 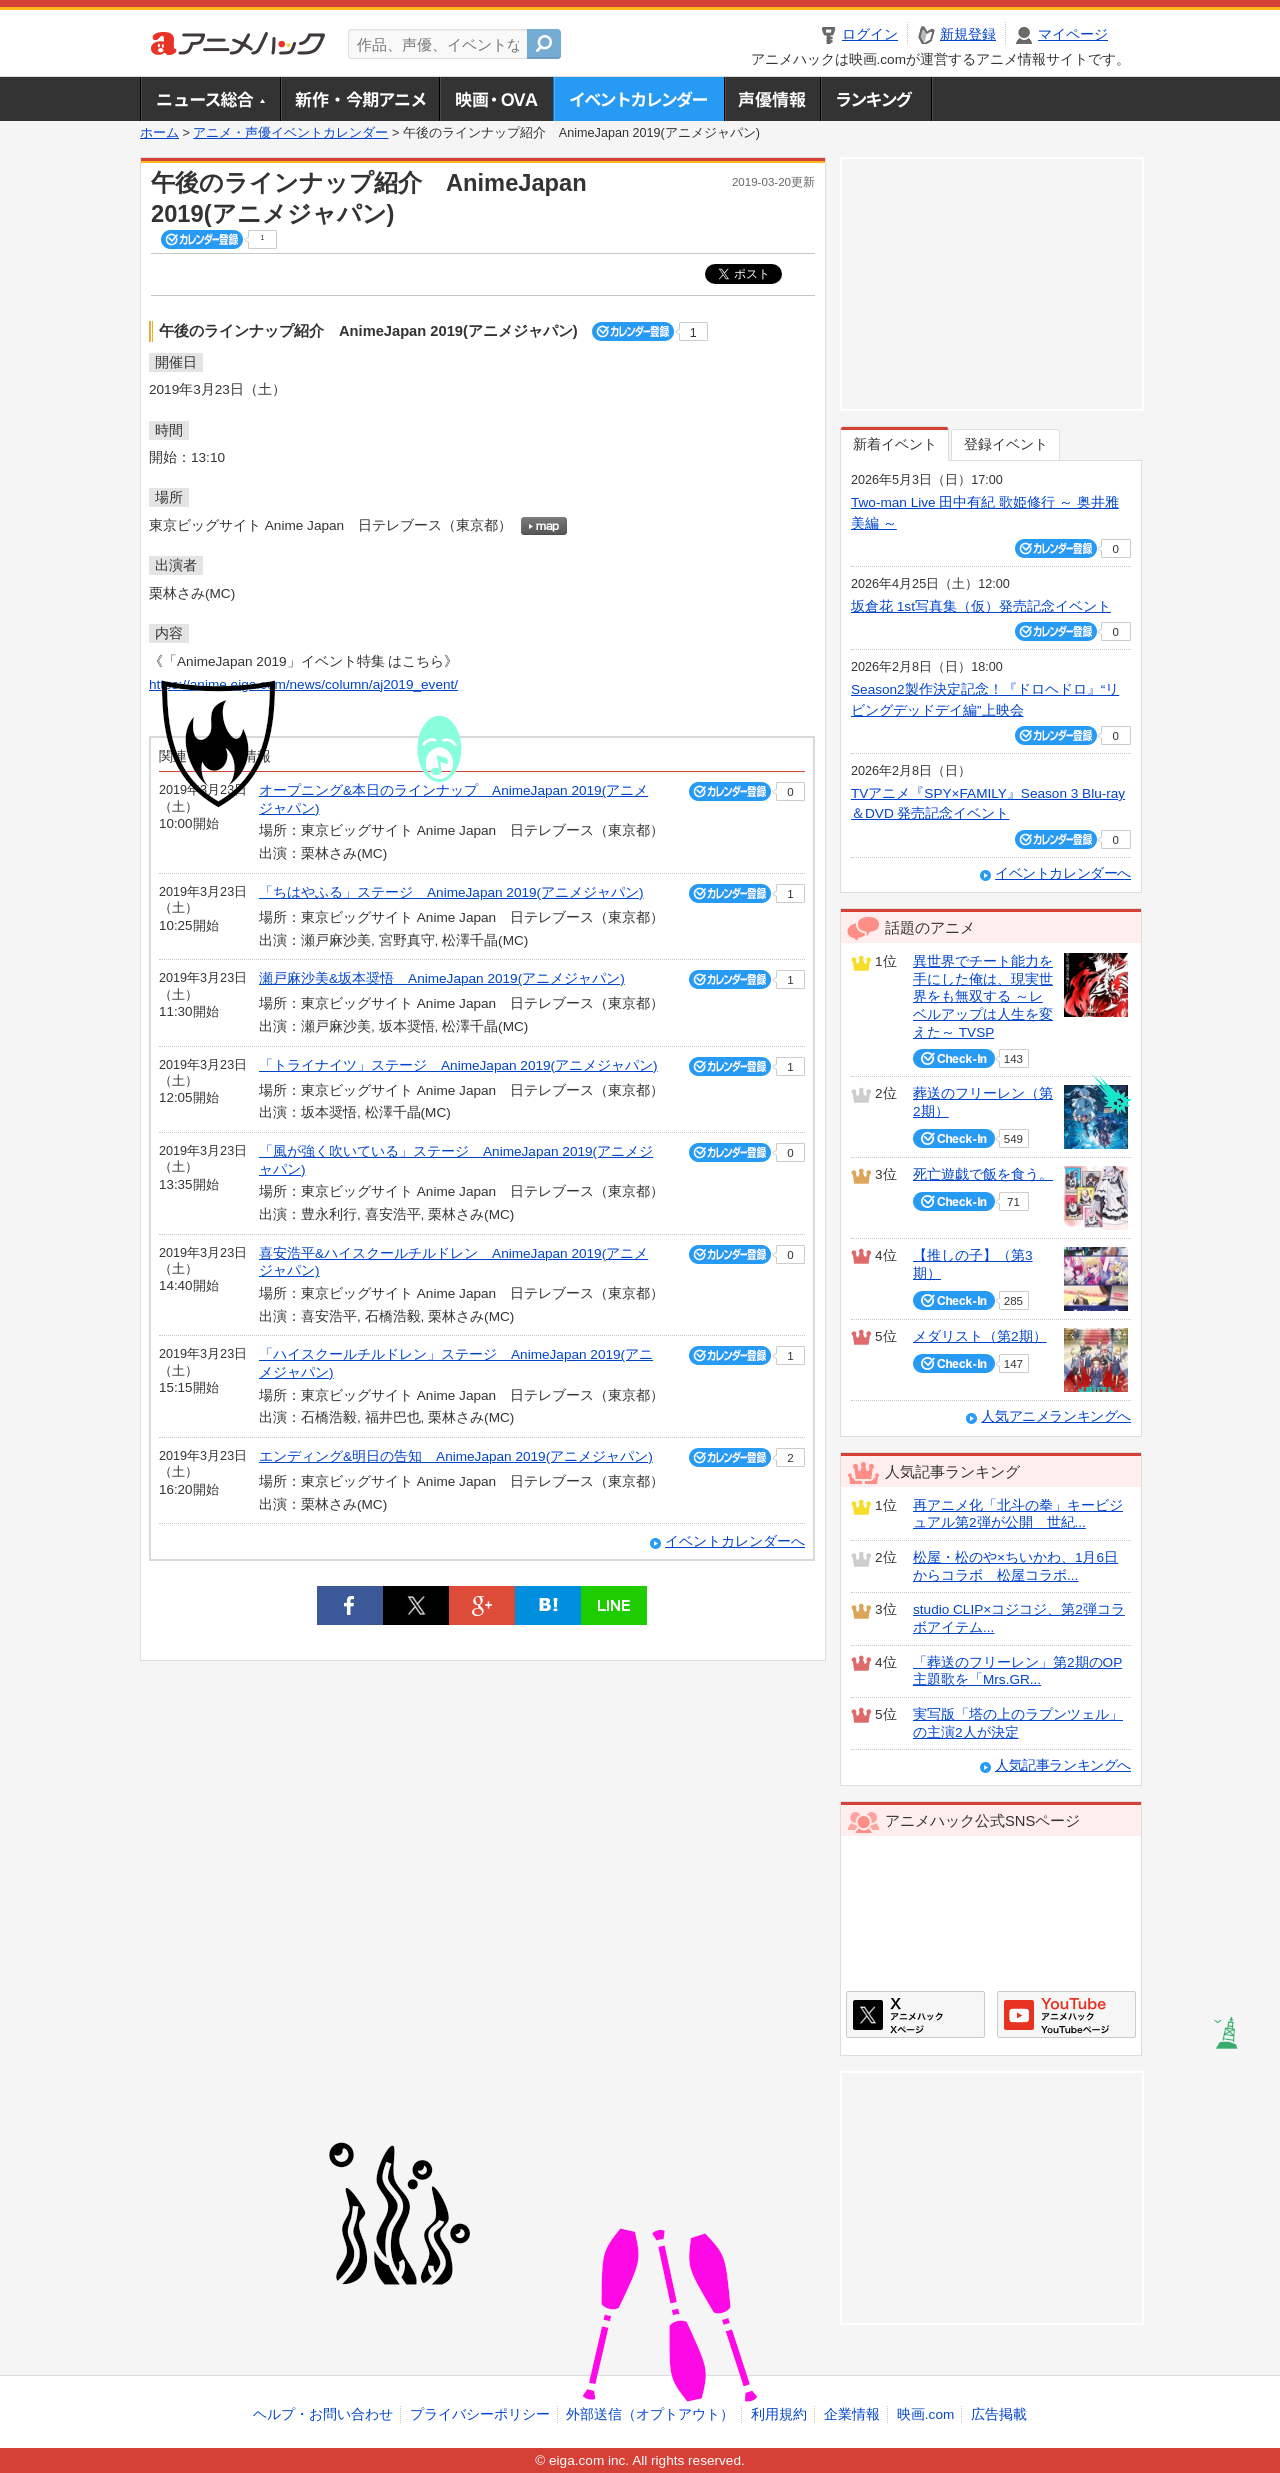 I want to click on activate fire protection or resistance, so click(x=218, y=744).